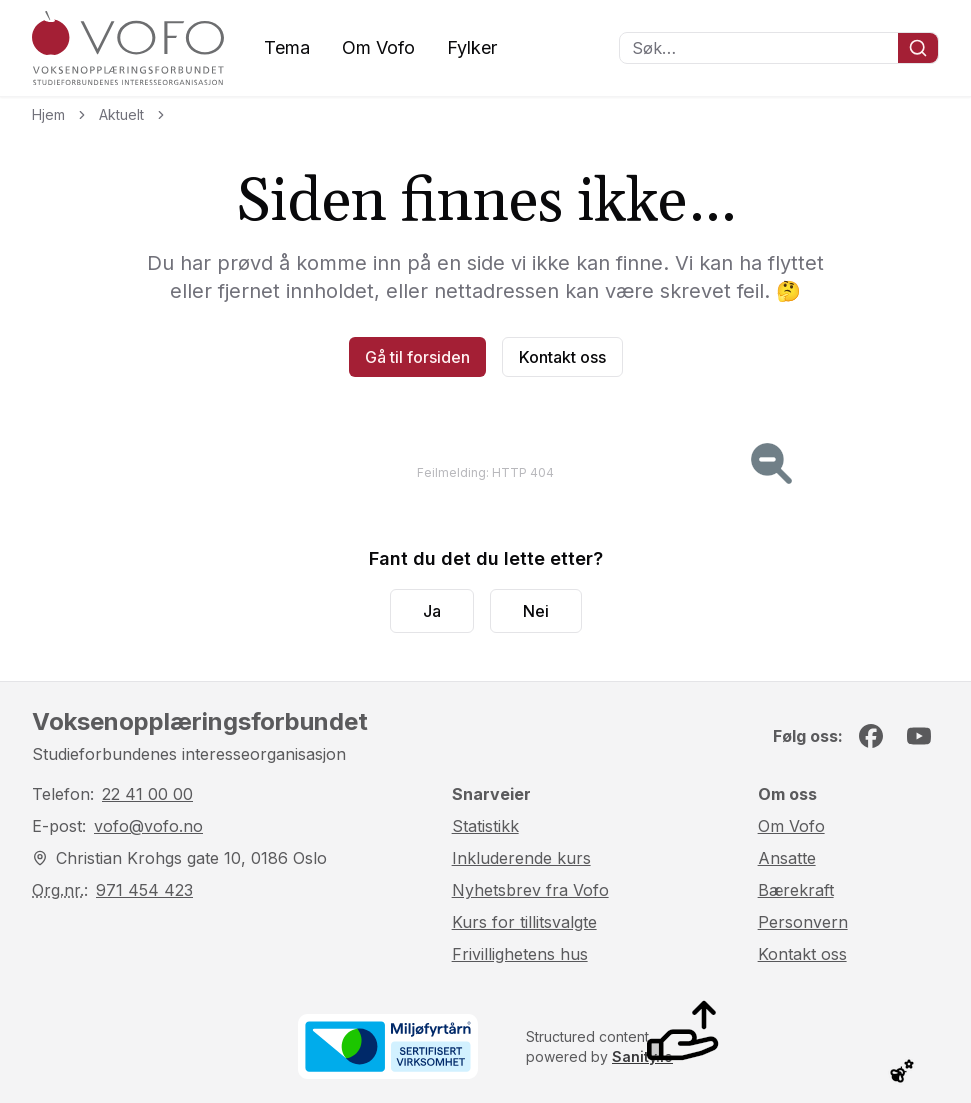  What do you see at coordinates (771, 463) in the screenshot?
I see `zoom out to see more content` at bounding box center [771, 463].